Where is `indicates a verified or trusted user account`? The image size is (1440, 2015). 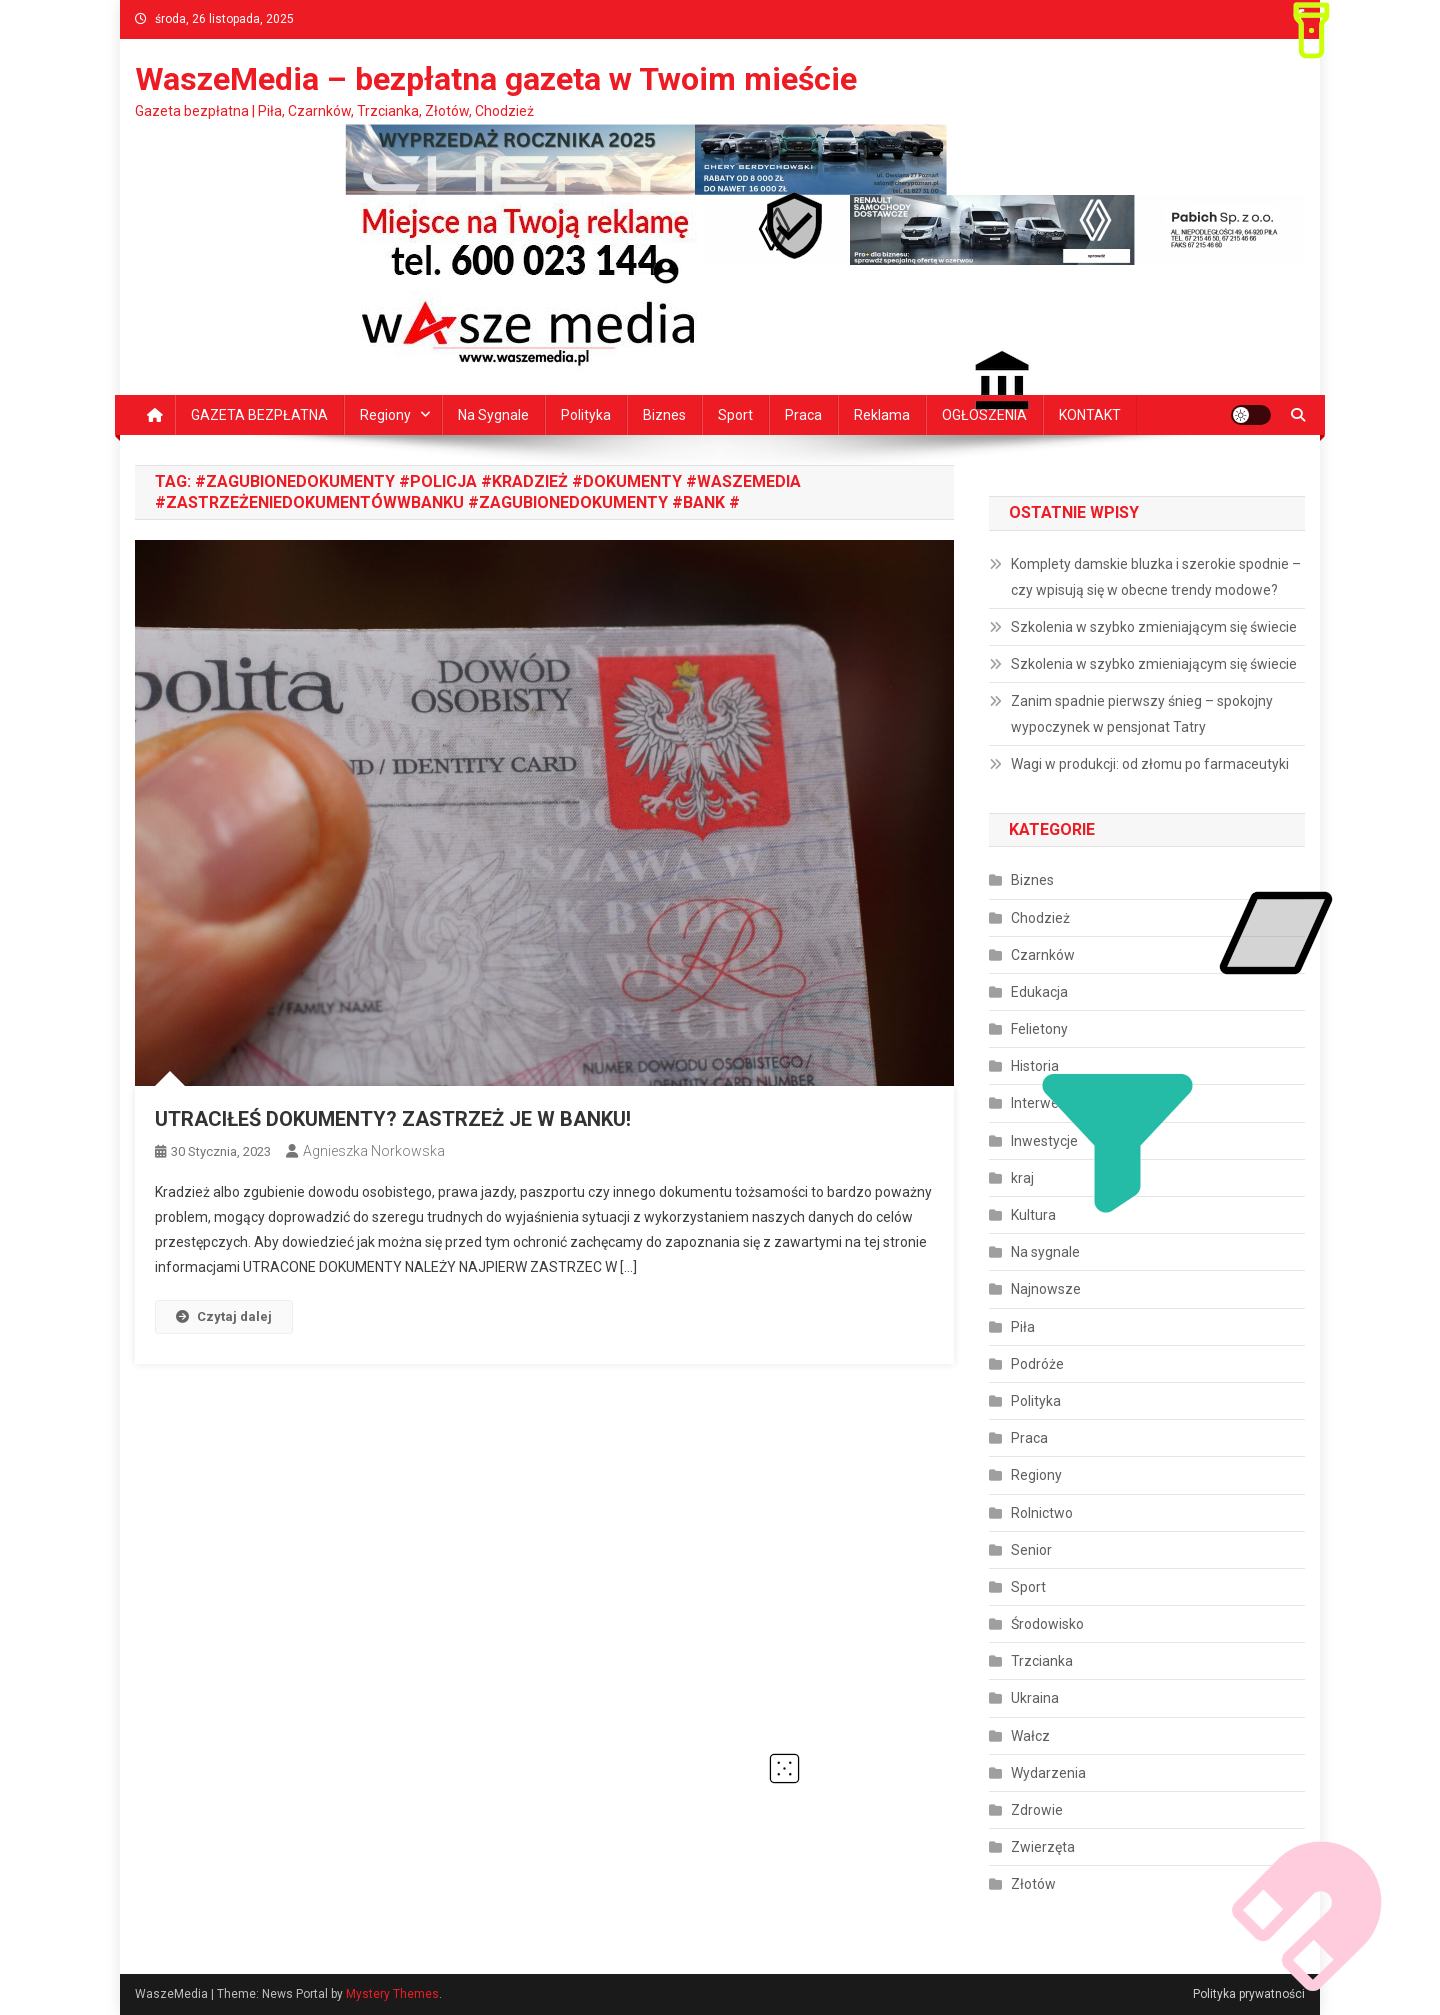
indicates a verified or trusted user account is located at coordinates (794, 225).